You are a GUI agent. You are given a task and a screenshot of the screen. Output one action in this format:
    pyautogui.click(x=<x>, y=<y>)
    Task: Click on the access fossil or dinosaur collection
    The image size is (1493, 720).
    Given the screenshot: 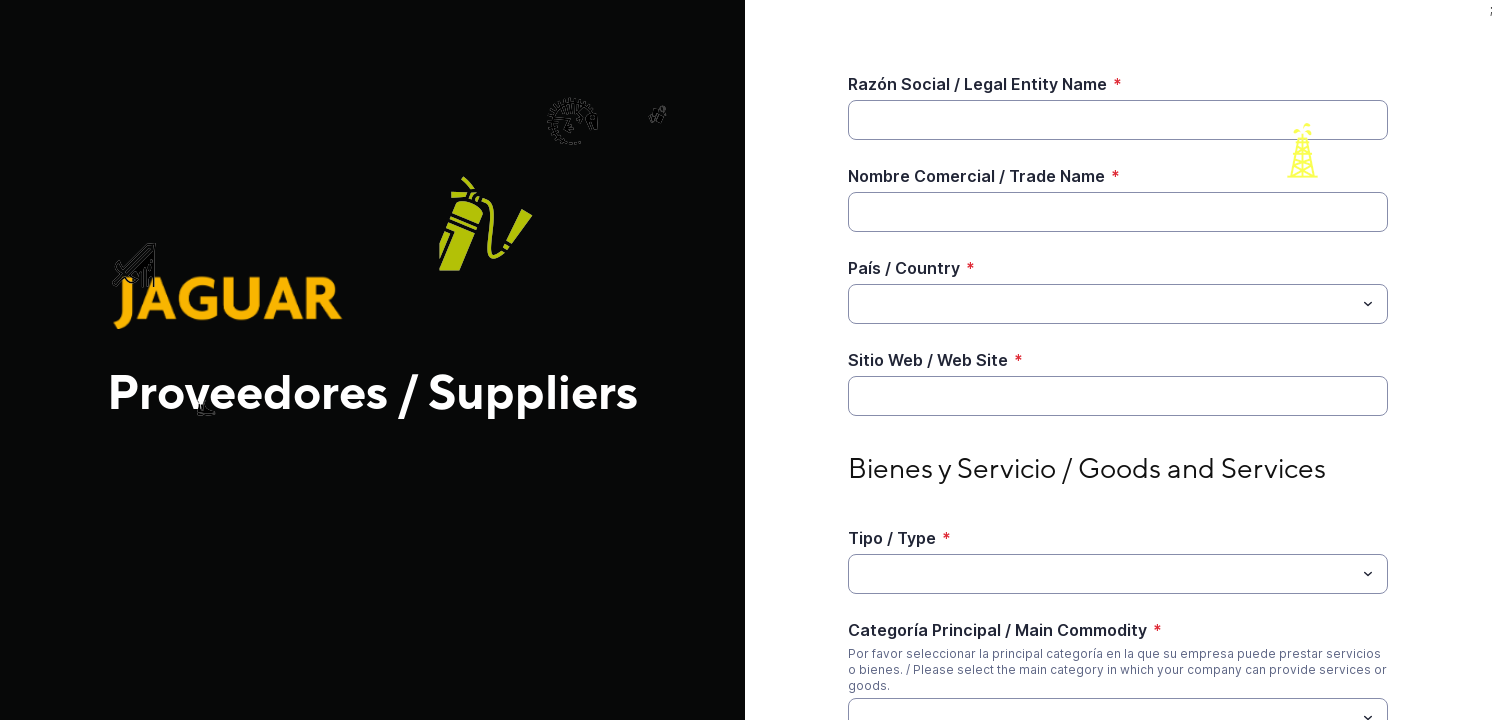 What is the action you would take?
    pyautogui.click(x=572, y=121)
    